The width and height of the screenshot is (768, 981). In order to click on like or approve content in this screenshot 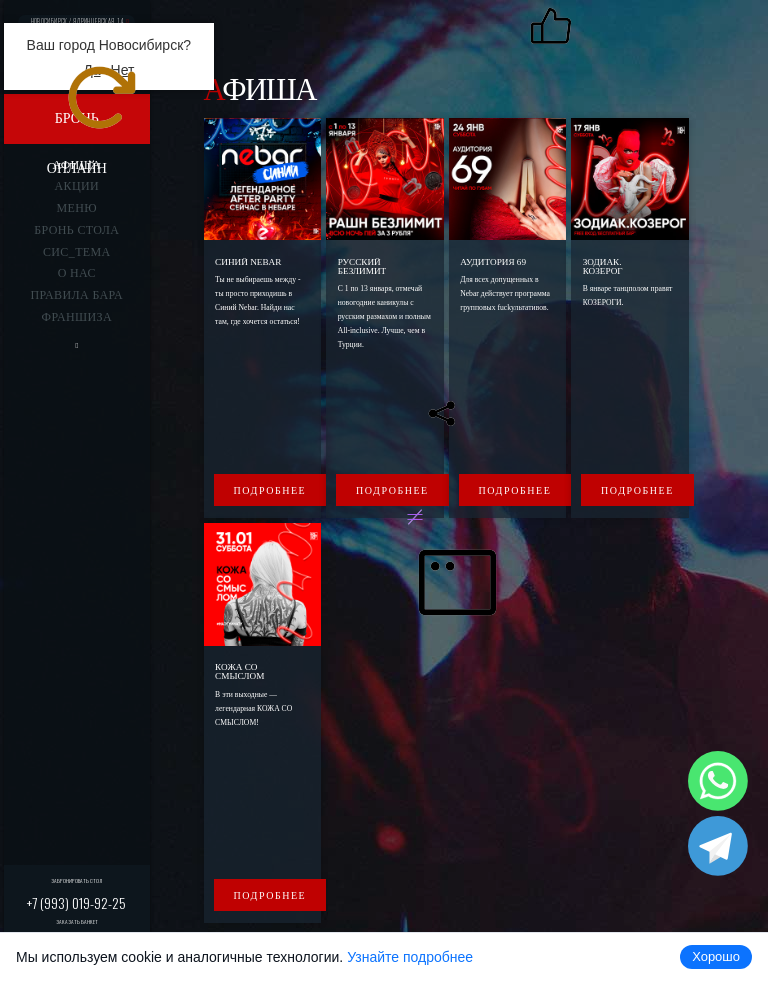, I will do `click(551, 28)`.